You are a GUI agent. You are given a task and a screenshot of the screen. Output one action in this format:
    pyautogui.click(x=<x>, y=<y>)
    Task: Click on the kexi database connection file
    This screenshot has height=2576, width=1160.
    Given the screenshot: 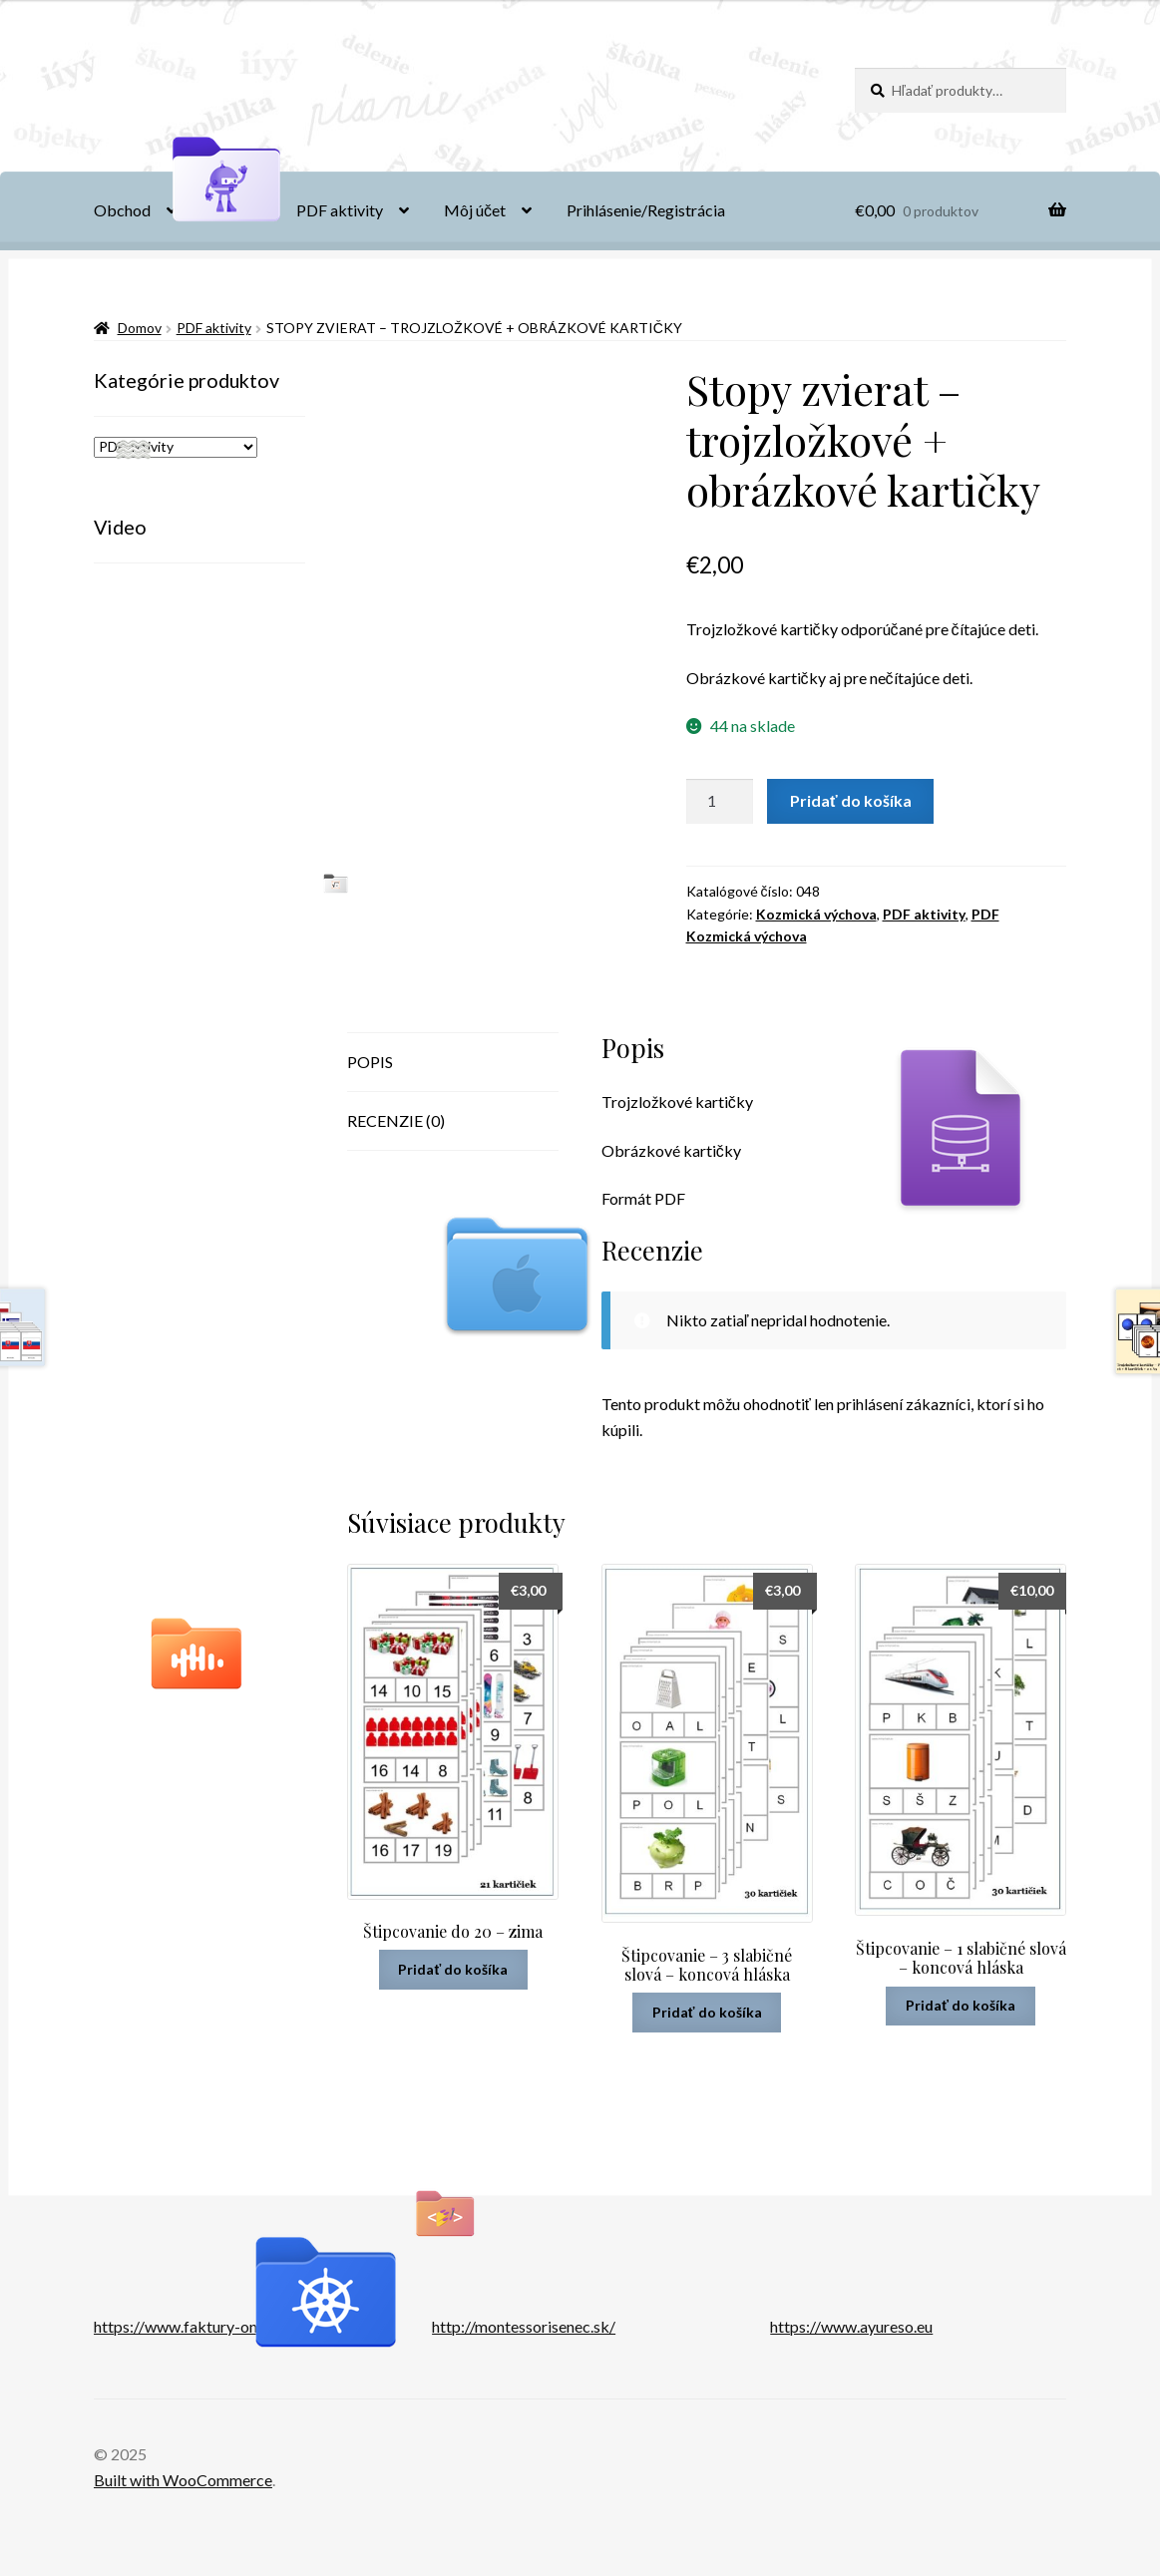 What is the action you would take?
    pyautogui.click(x=961, y=1131)
    